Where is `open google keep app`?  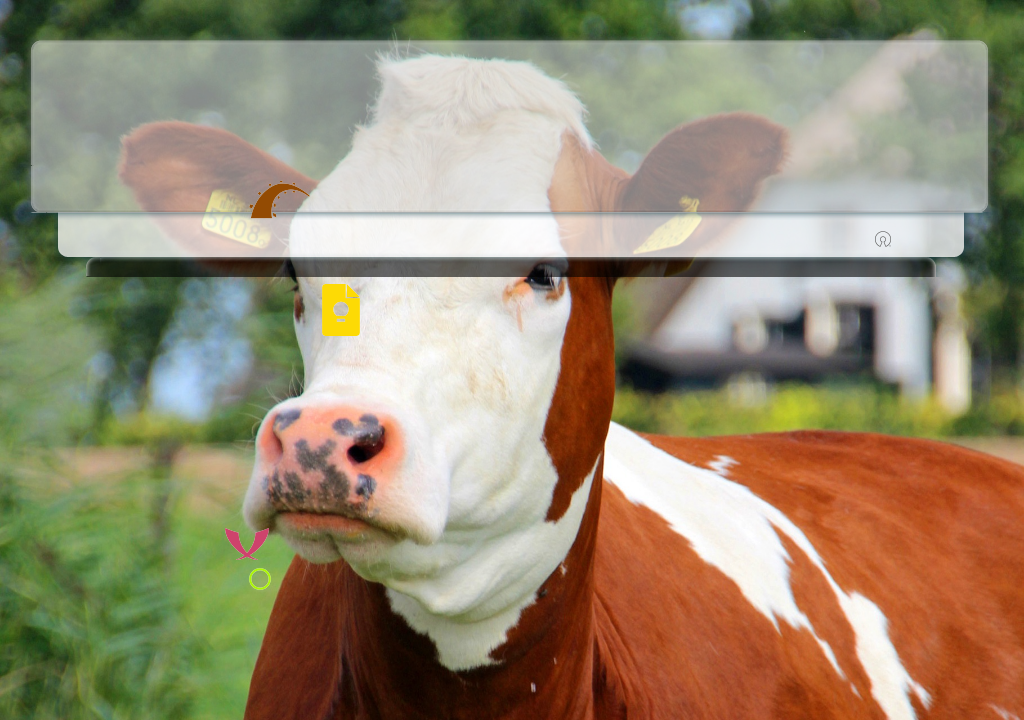
open google keep app is located at coordinates (341, 310).